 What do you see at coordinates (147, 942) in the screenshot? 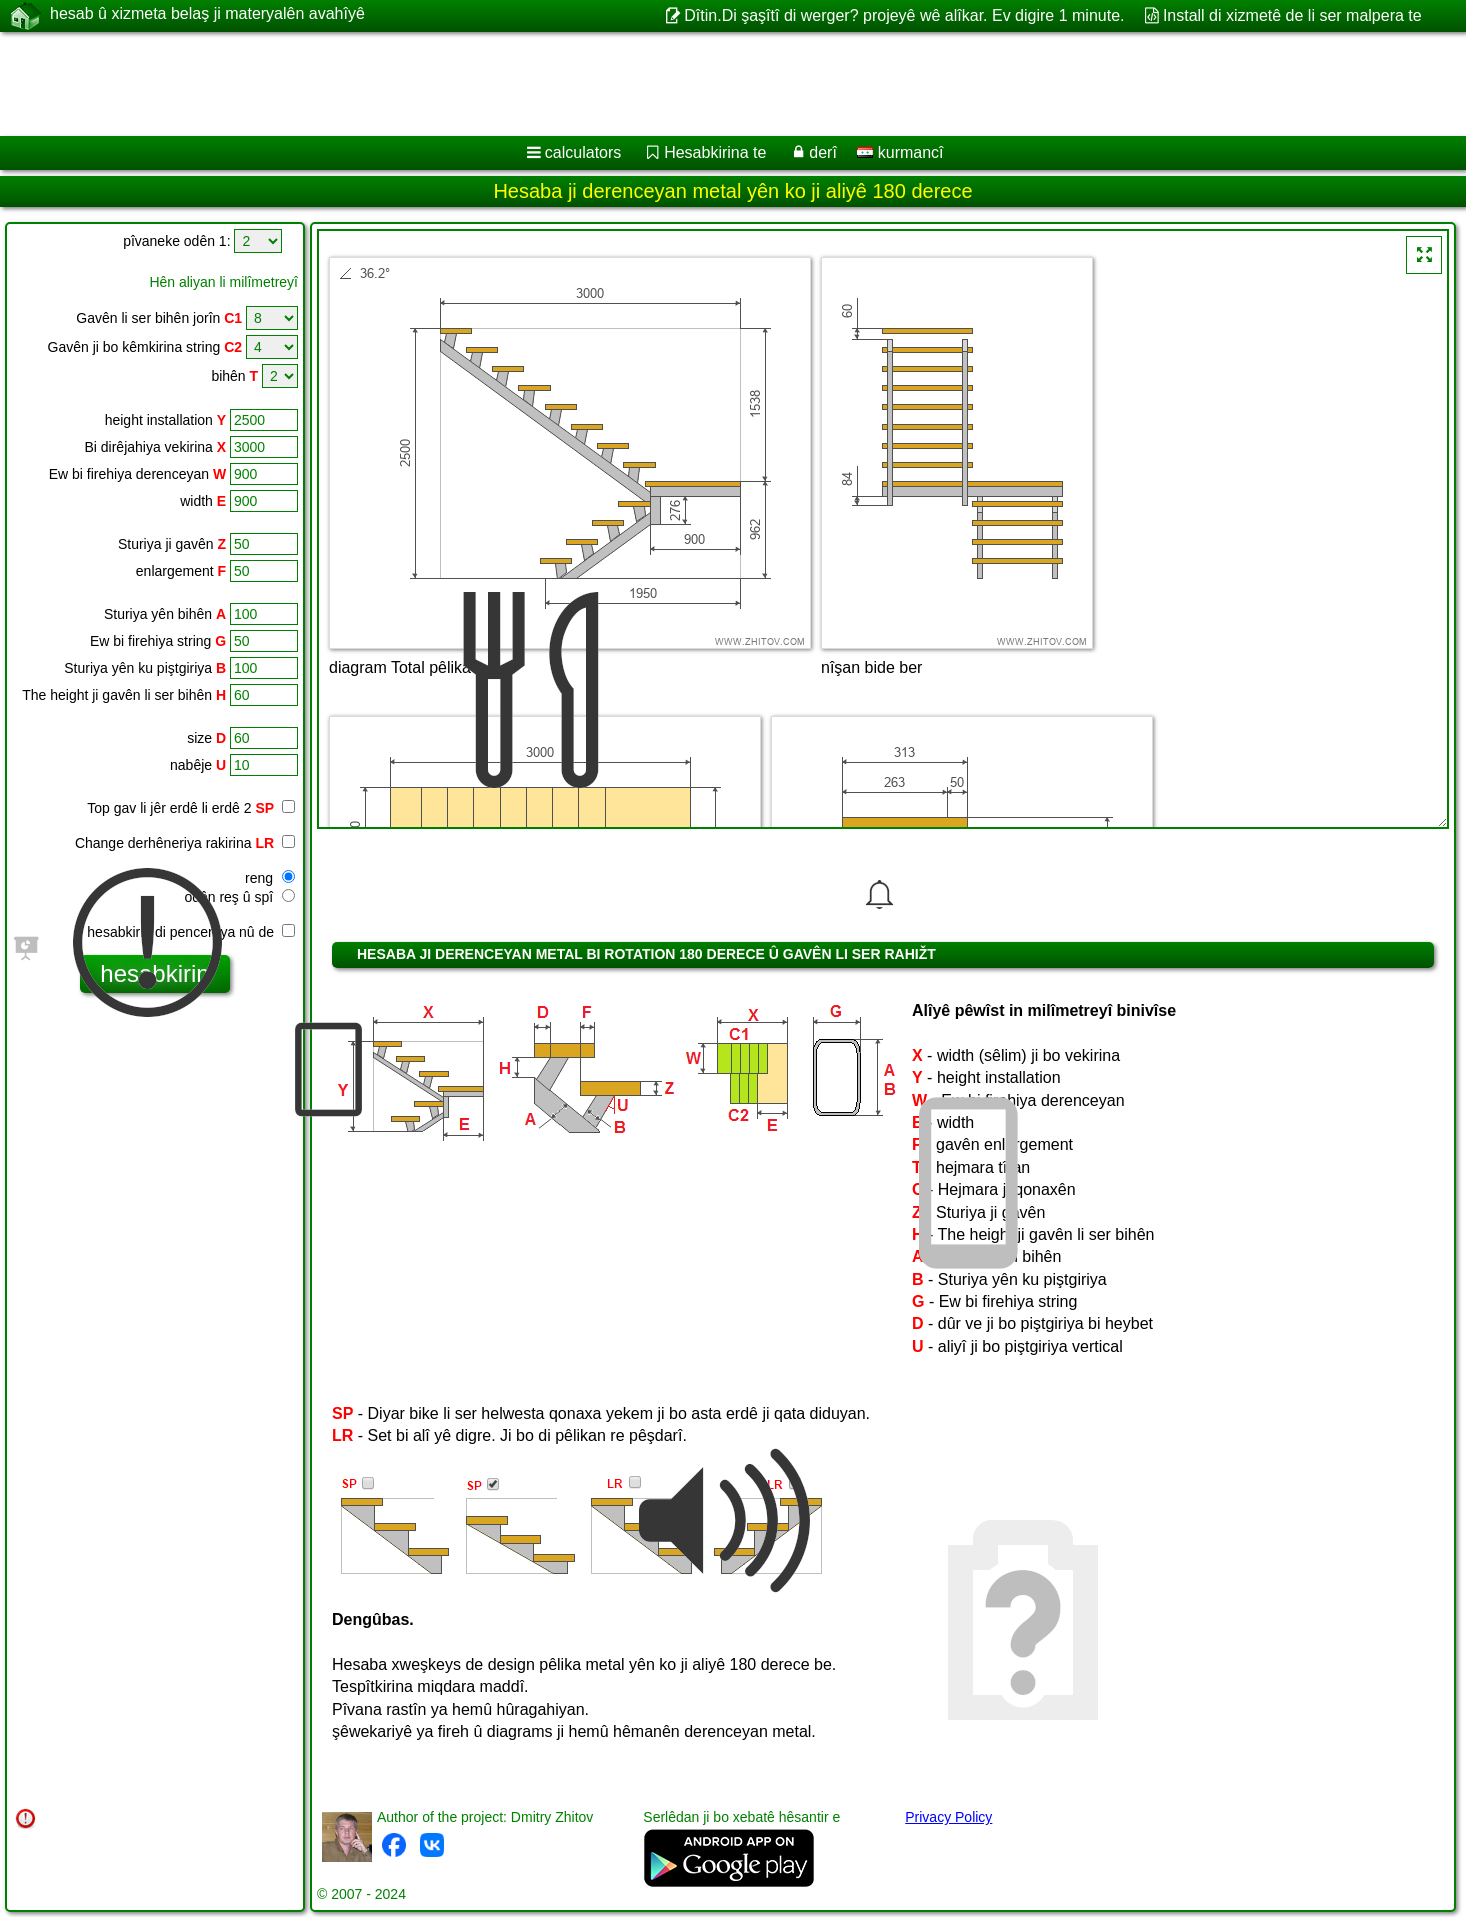
I see `indicates an app has encountered an error` at bounding box center [147, 942].